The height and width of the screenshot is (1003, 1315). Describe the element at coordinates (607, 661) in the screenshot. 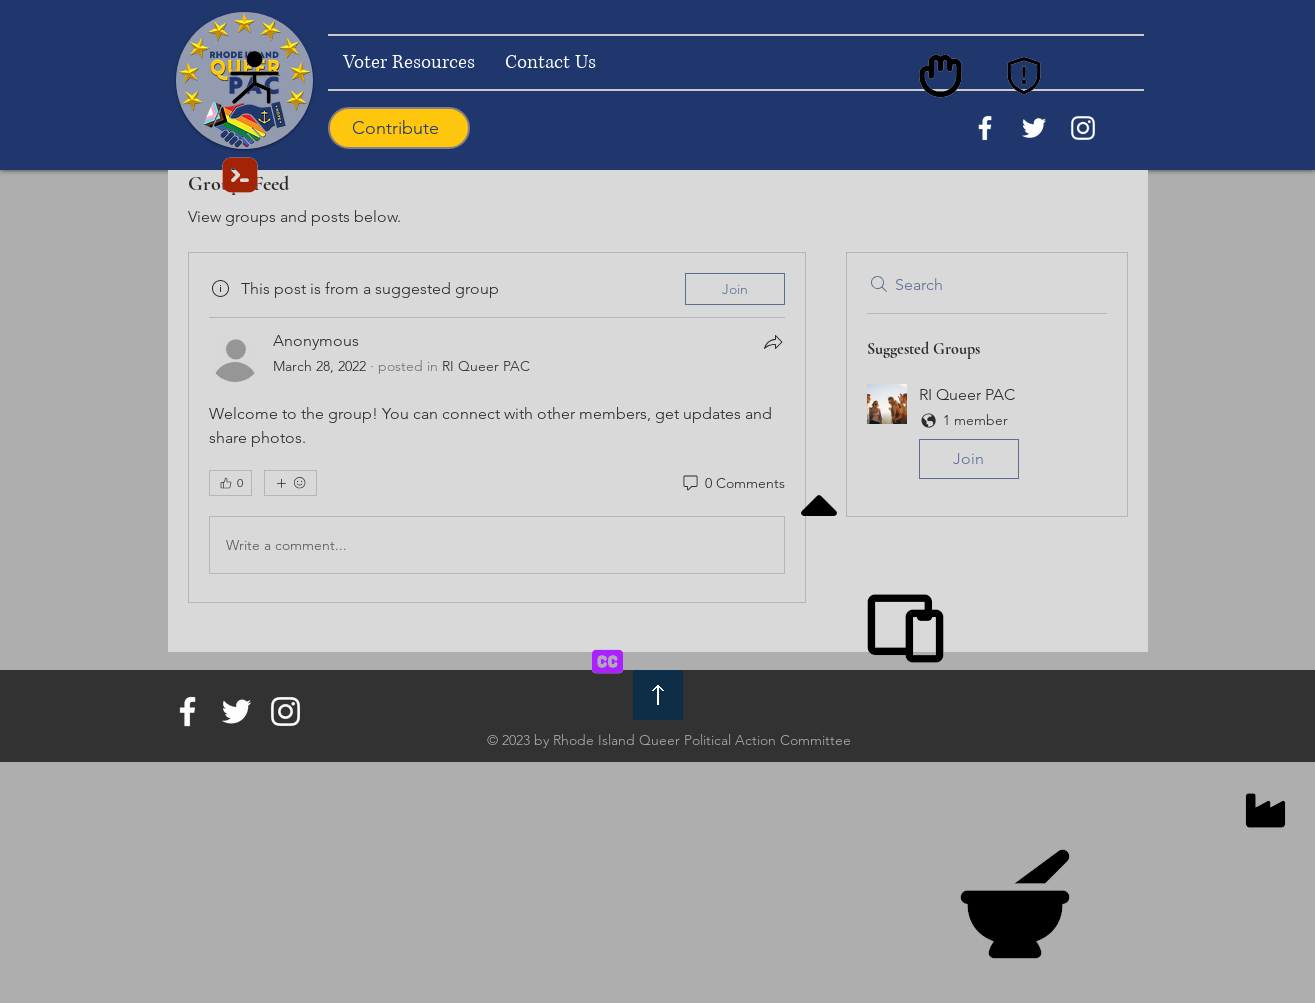

I see `enable closed captions for video content` at that location.